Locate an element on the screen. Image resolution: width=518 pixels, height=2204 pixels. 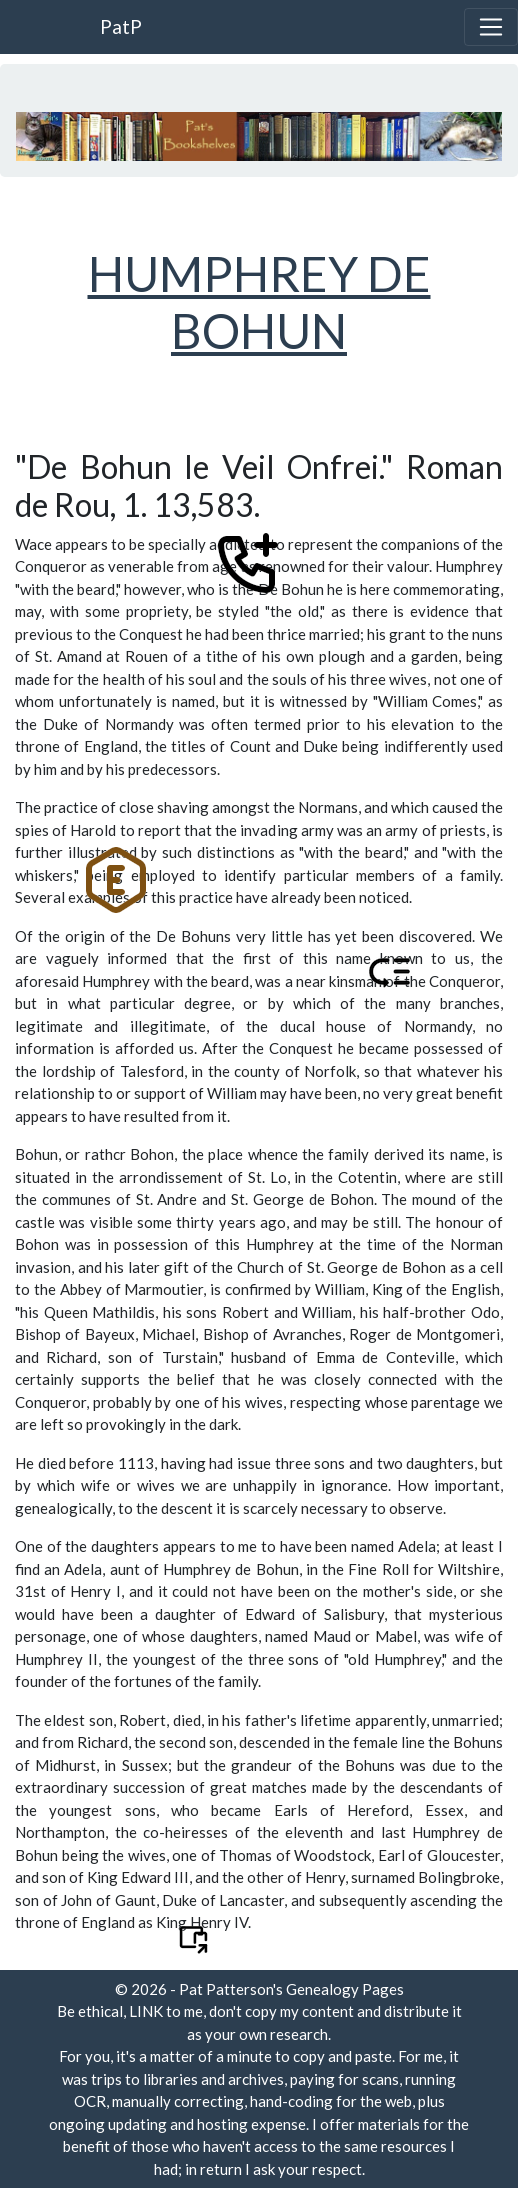
app icon or logo featuring the letter E is located at coordinates (116, 880).